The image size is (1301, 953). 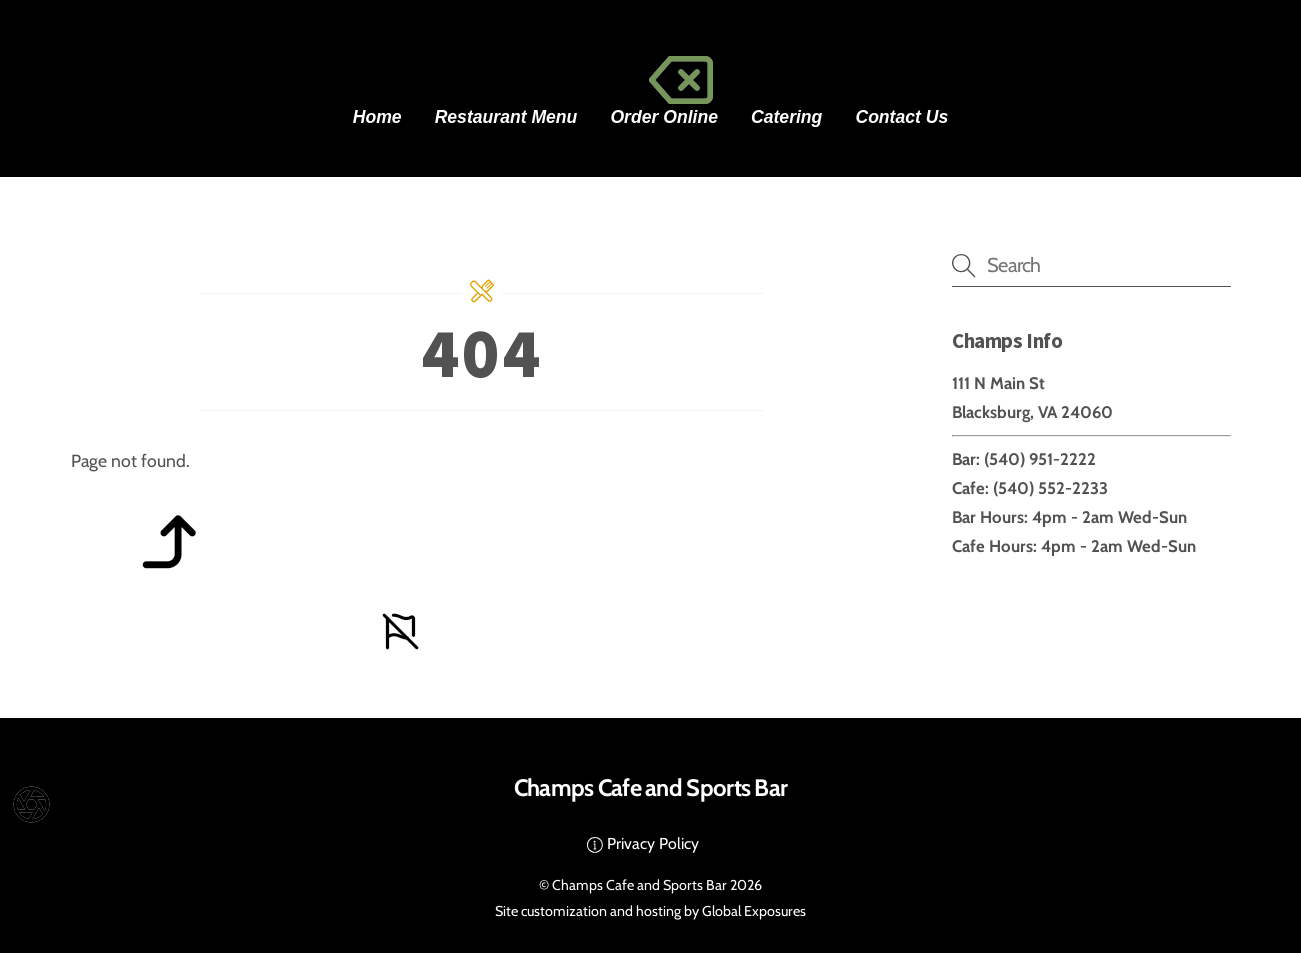 What do you see at coordinates (31, 804) in the screenshot?
I see `adjust camera aperture settings` at bounding box center [31, 804].